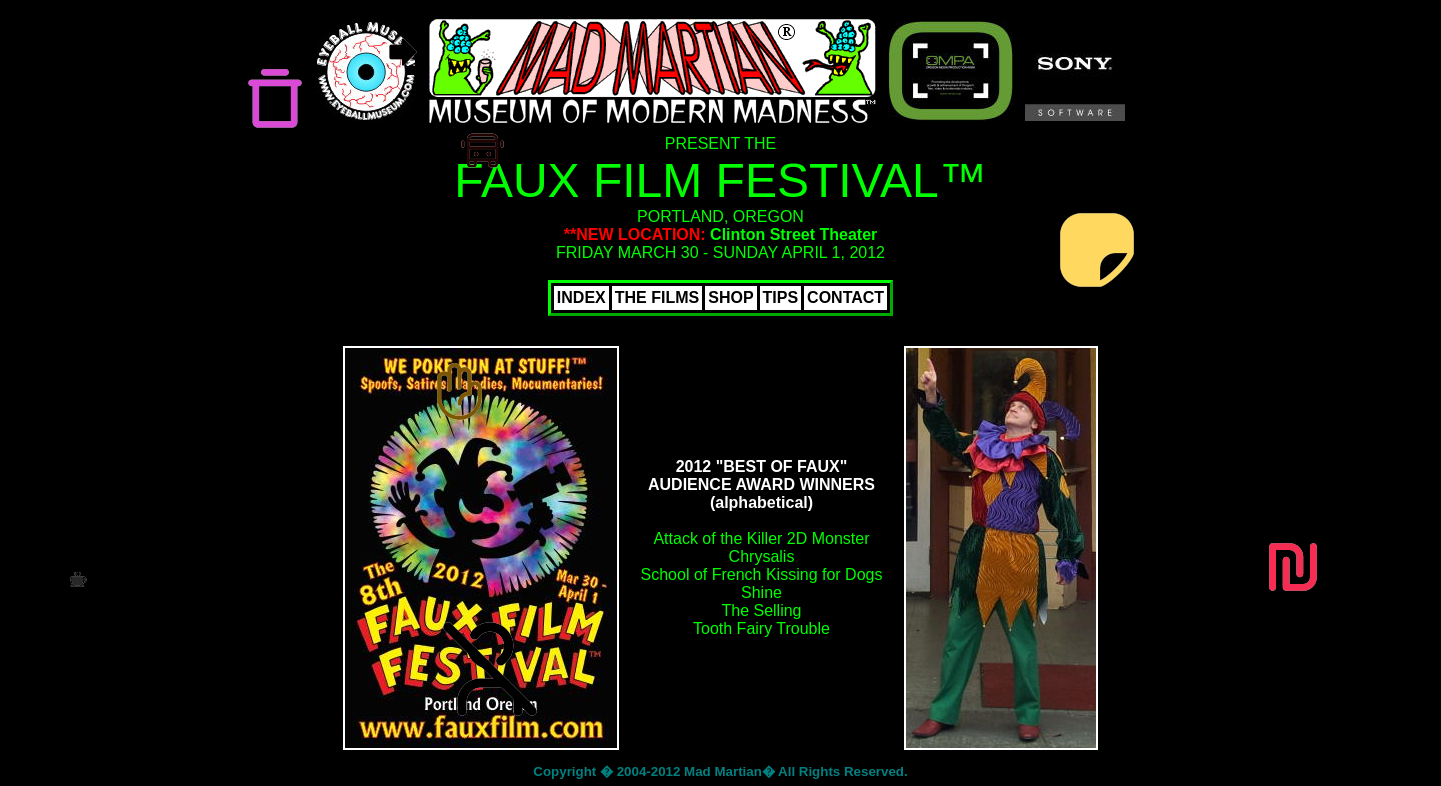 This screenshot has width=1441, height=786. Describe the element at coordinates (459, 391) in the screenshot. I see `stop or pause an action` at that location.